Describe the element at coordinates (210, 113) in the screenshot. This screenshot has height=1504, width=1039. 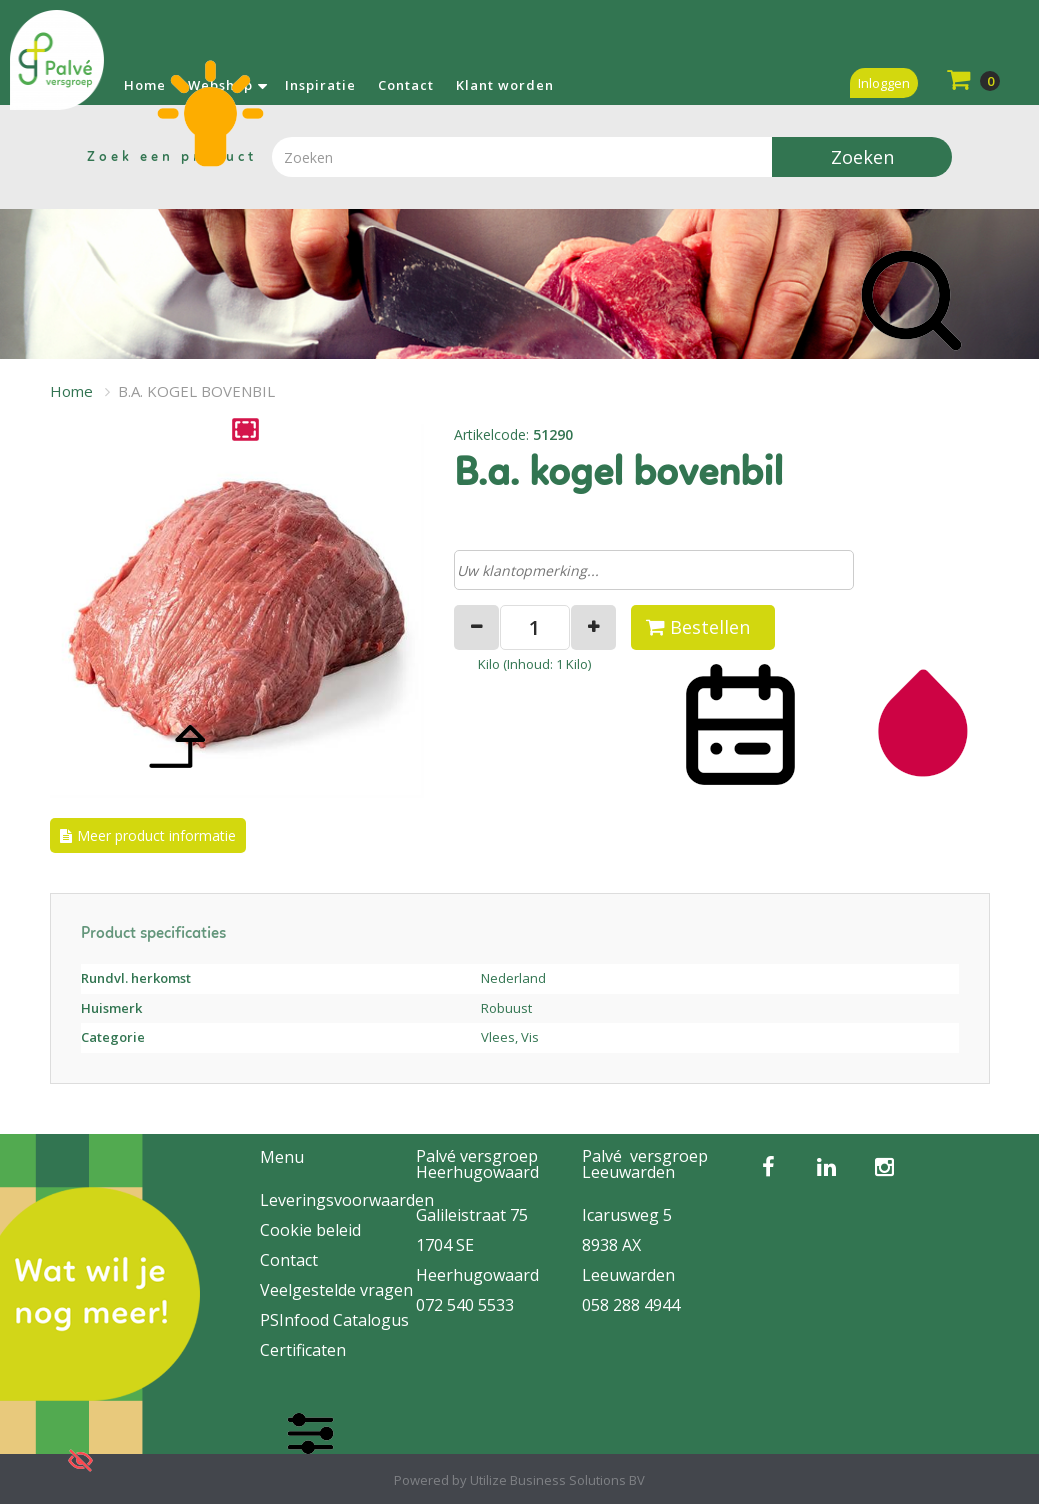
I see `access tips or suggestions` at that location.